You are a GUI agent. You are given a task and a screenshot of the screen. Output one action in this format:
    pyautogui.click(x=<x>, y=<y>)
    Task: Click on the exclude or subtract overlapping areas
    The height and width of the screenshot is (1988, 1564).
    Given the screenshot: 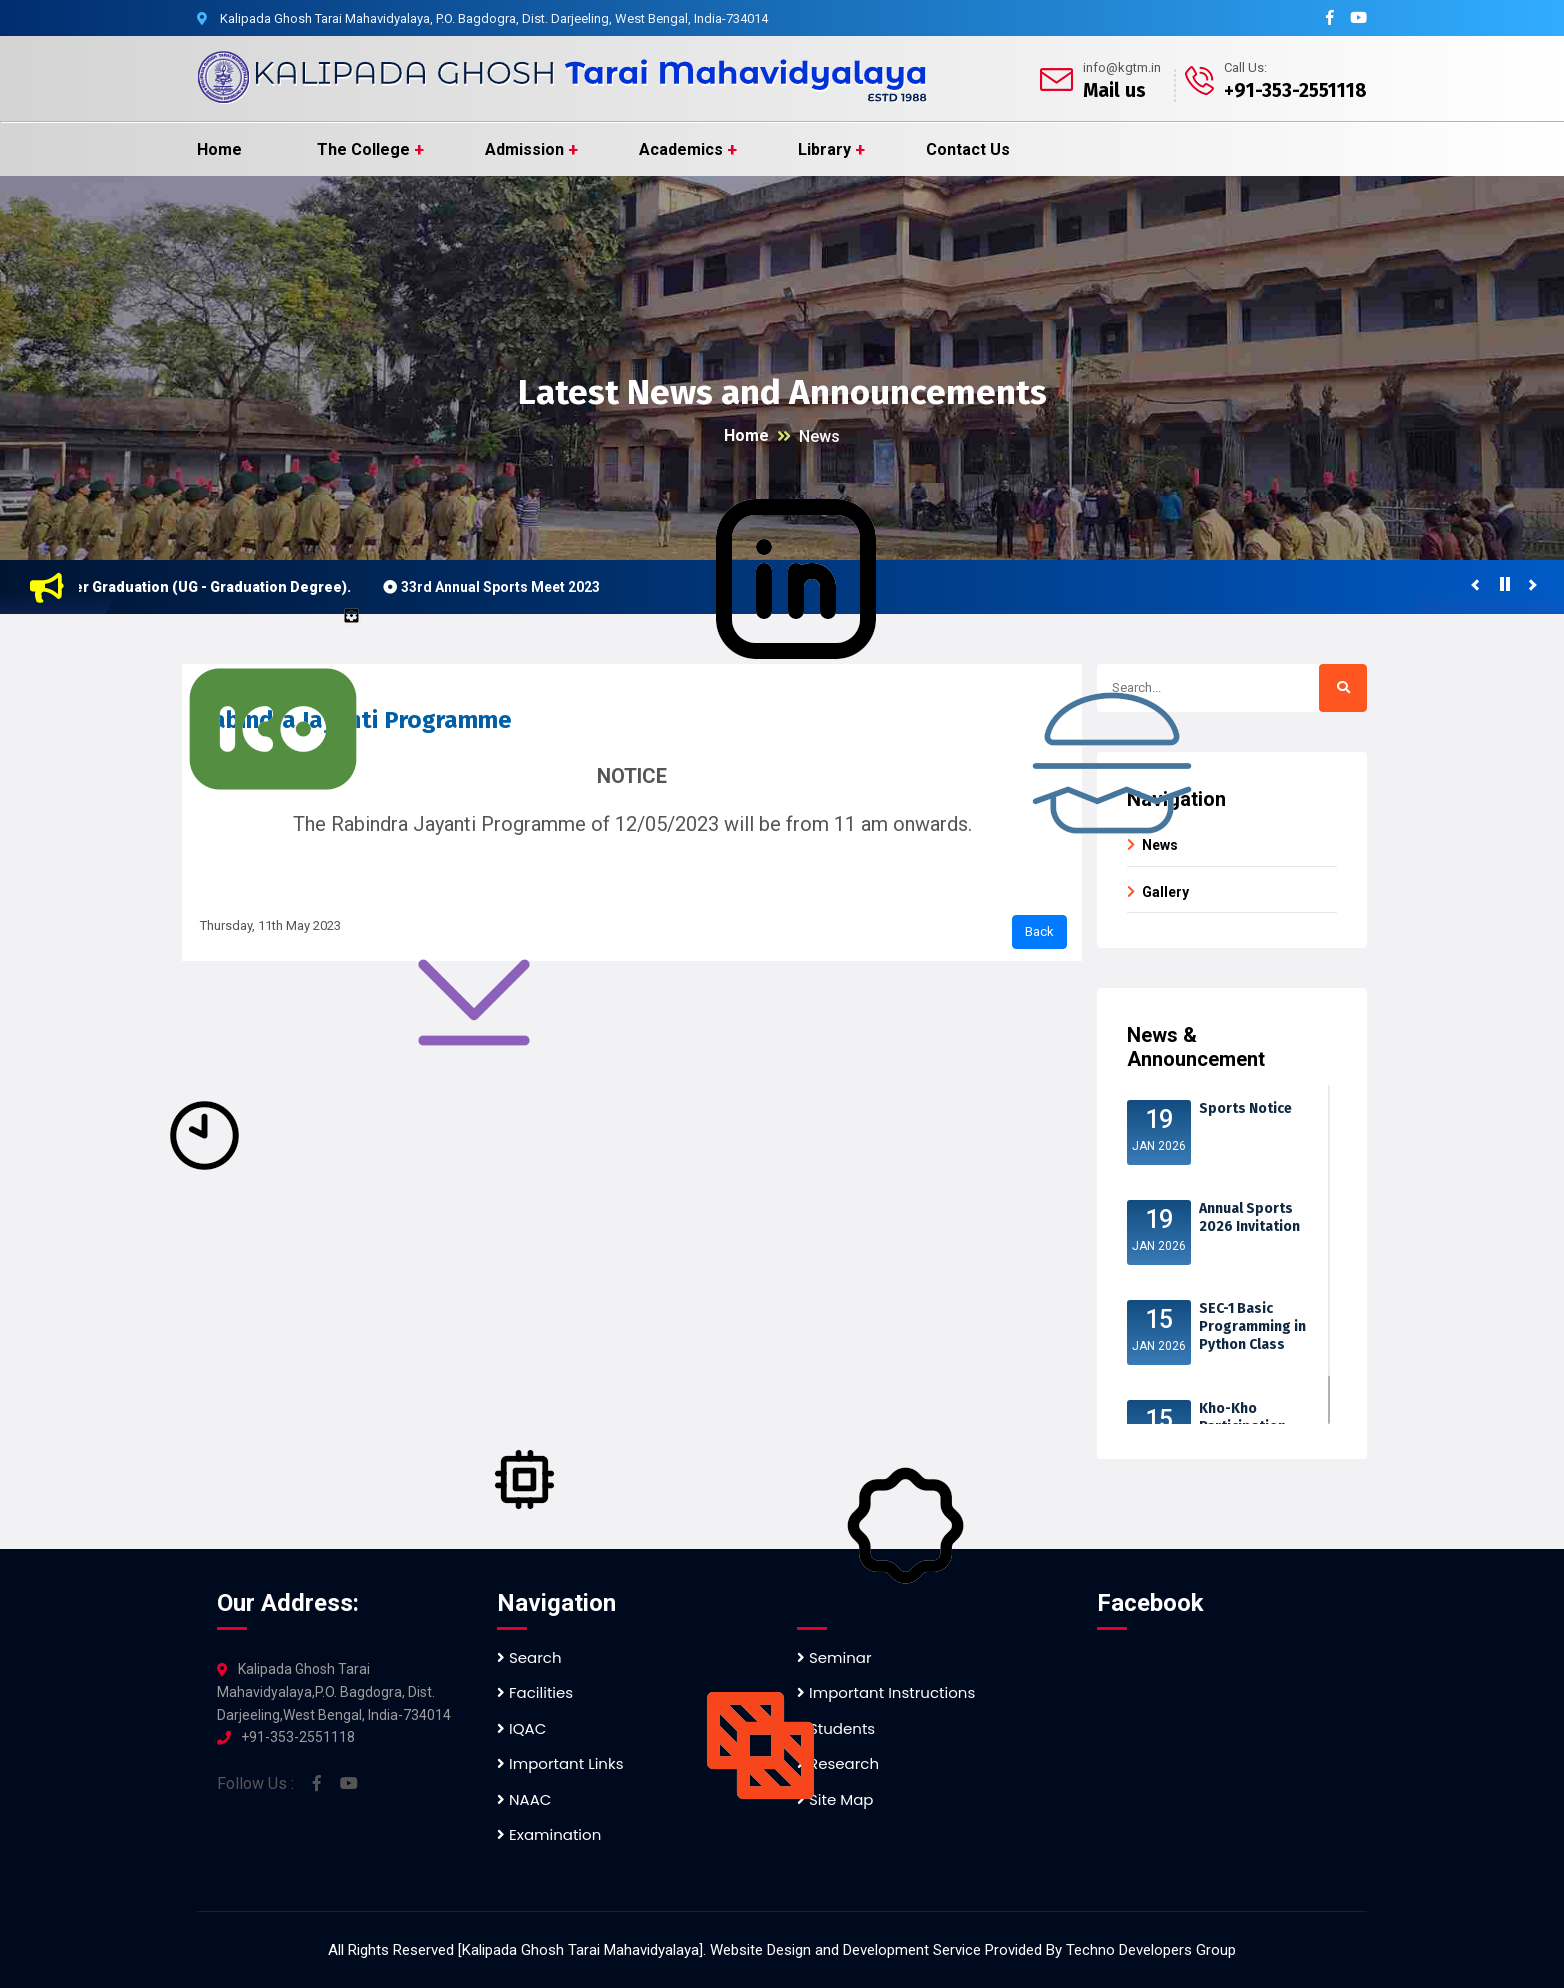 What is the action you would take?
    pyautogui.click(x=760, y=1745)
    